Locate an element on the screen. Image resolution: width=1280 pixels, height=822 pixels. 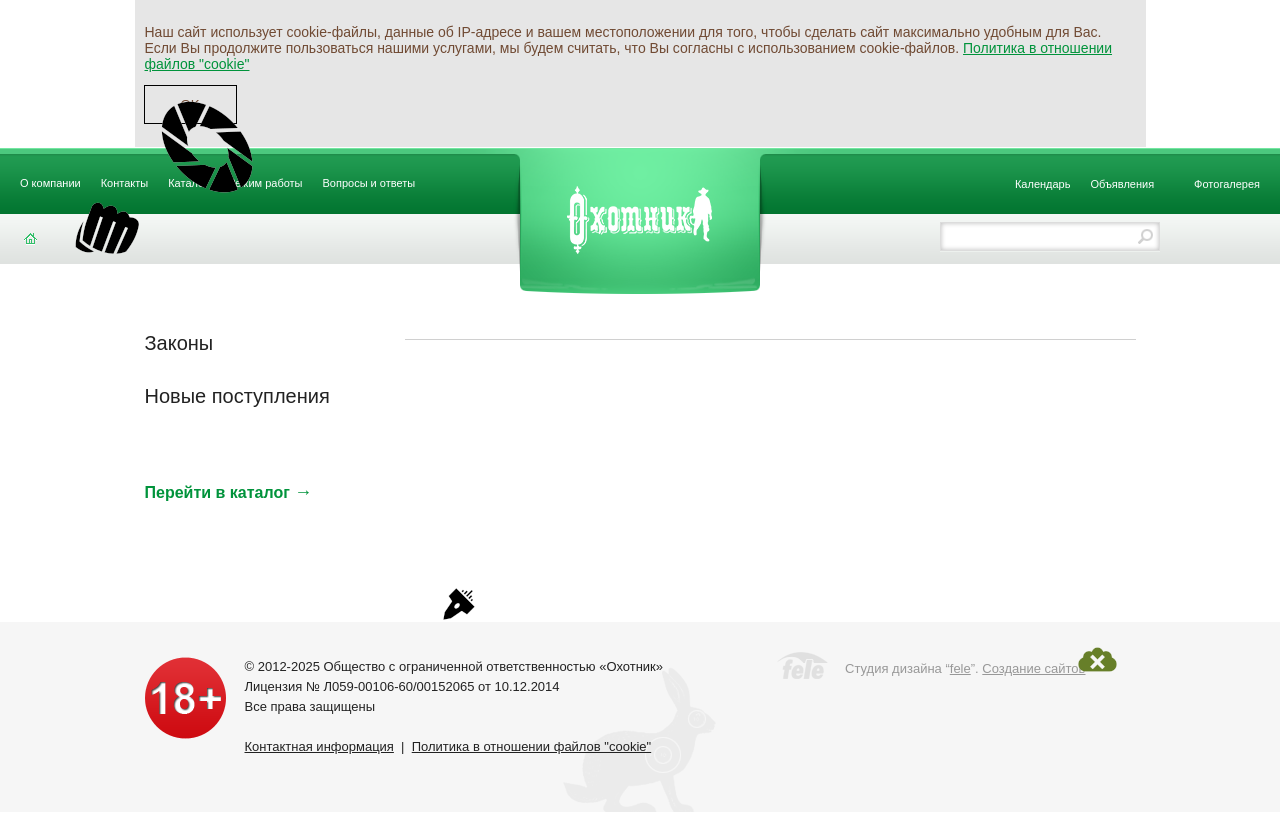
select heavy fighter class or unit is located at coordinates (459, 604).